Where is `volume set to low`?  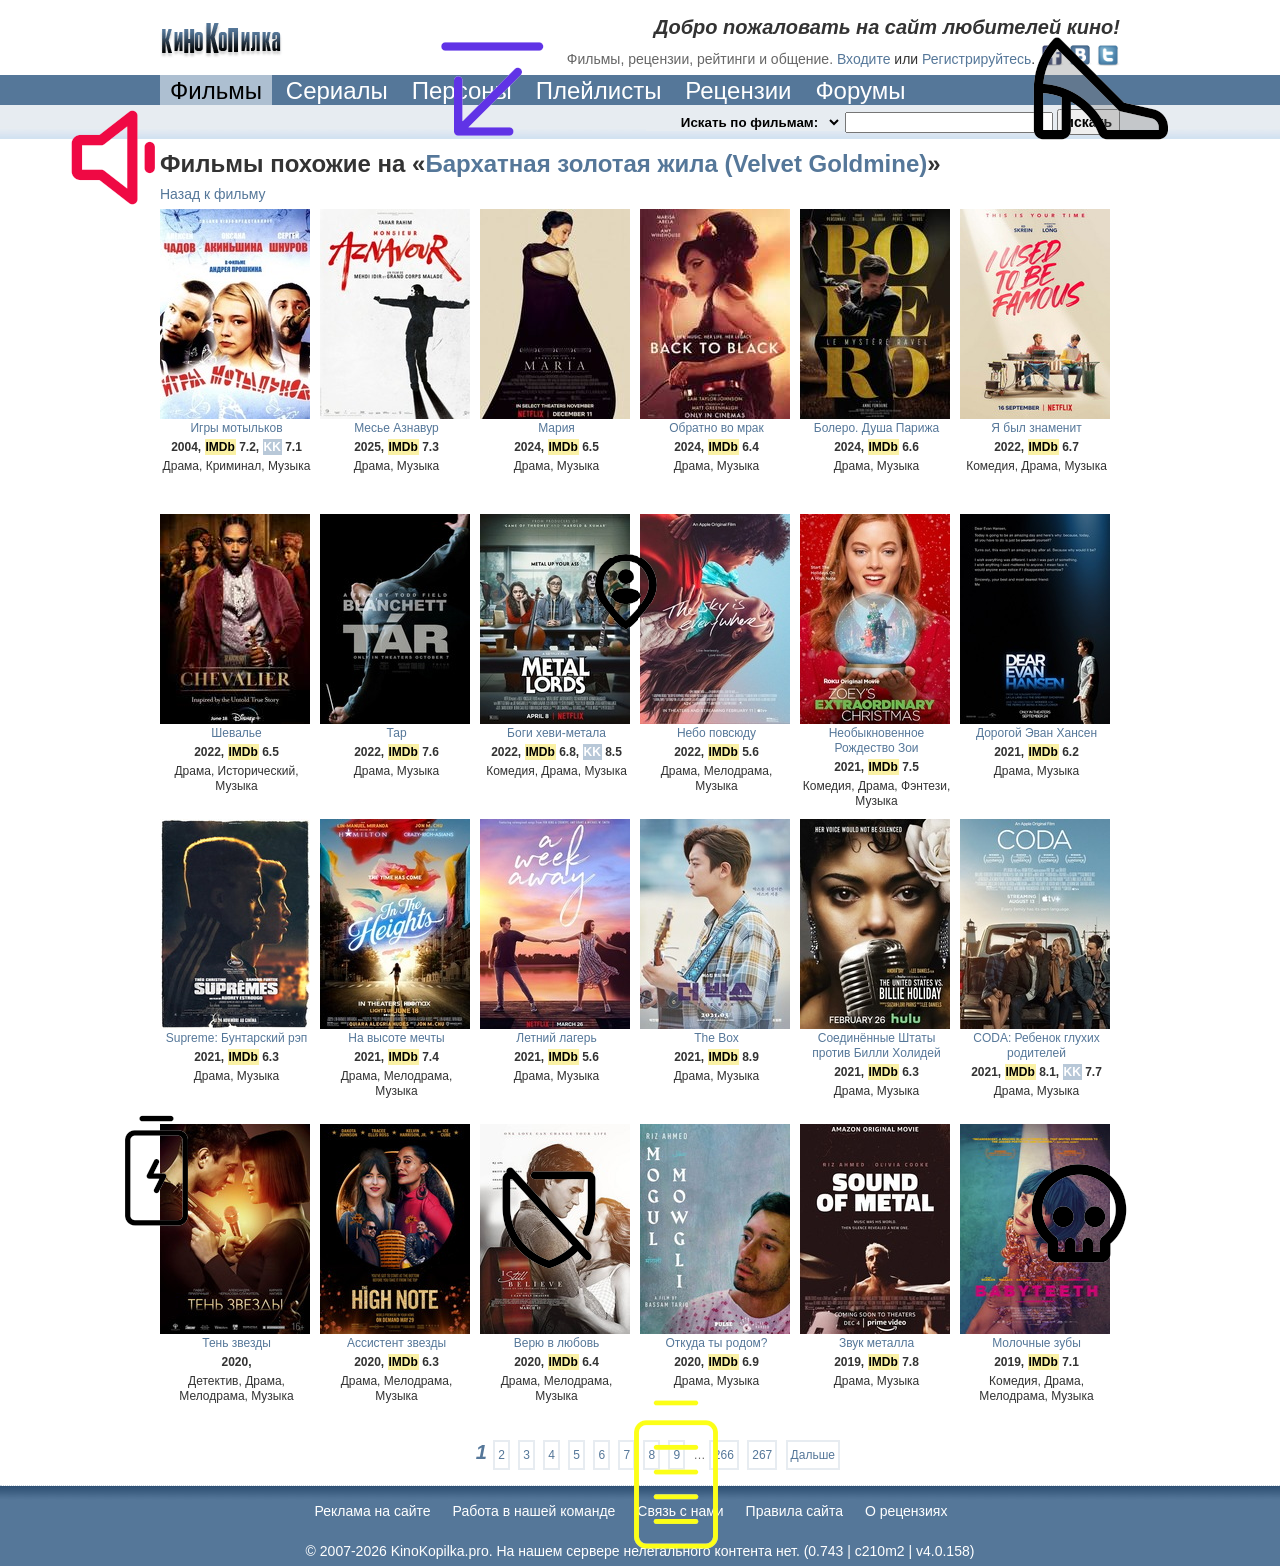 volume set to low is located at coordinates (118, 157).